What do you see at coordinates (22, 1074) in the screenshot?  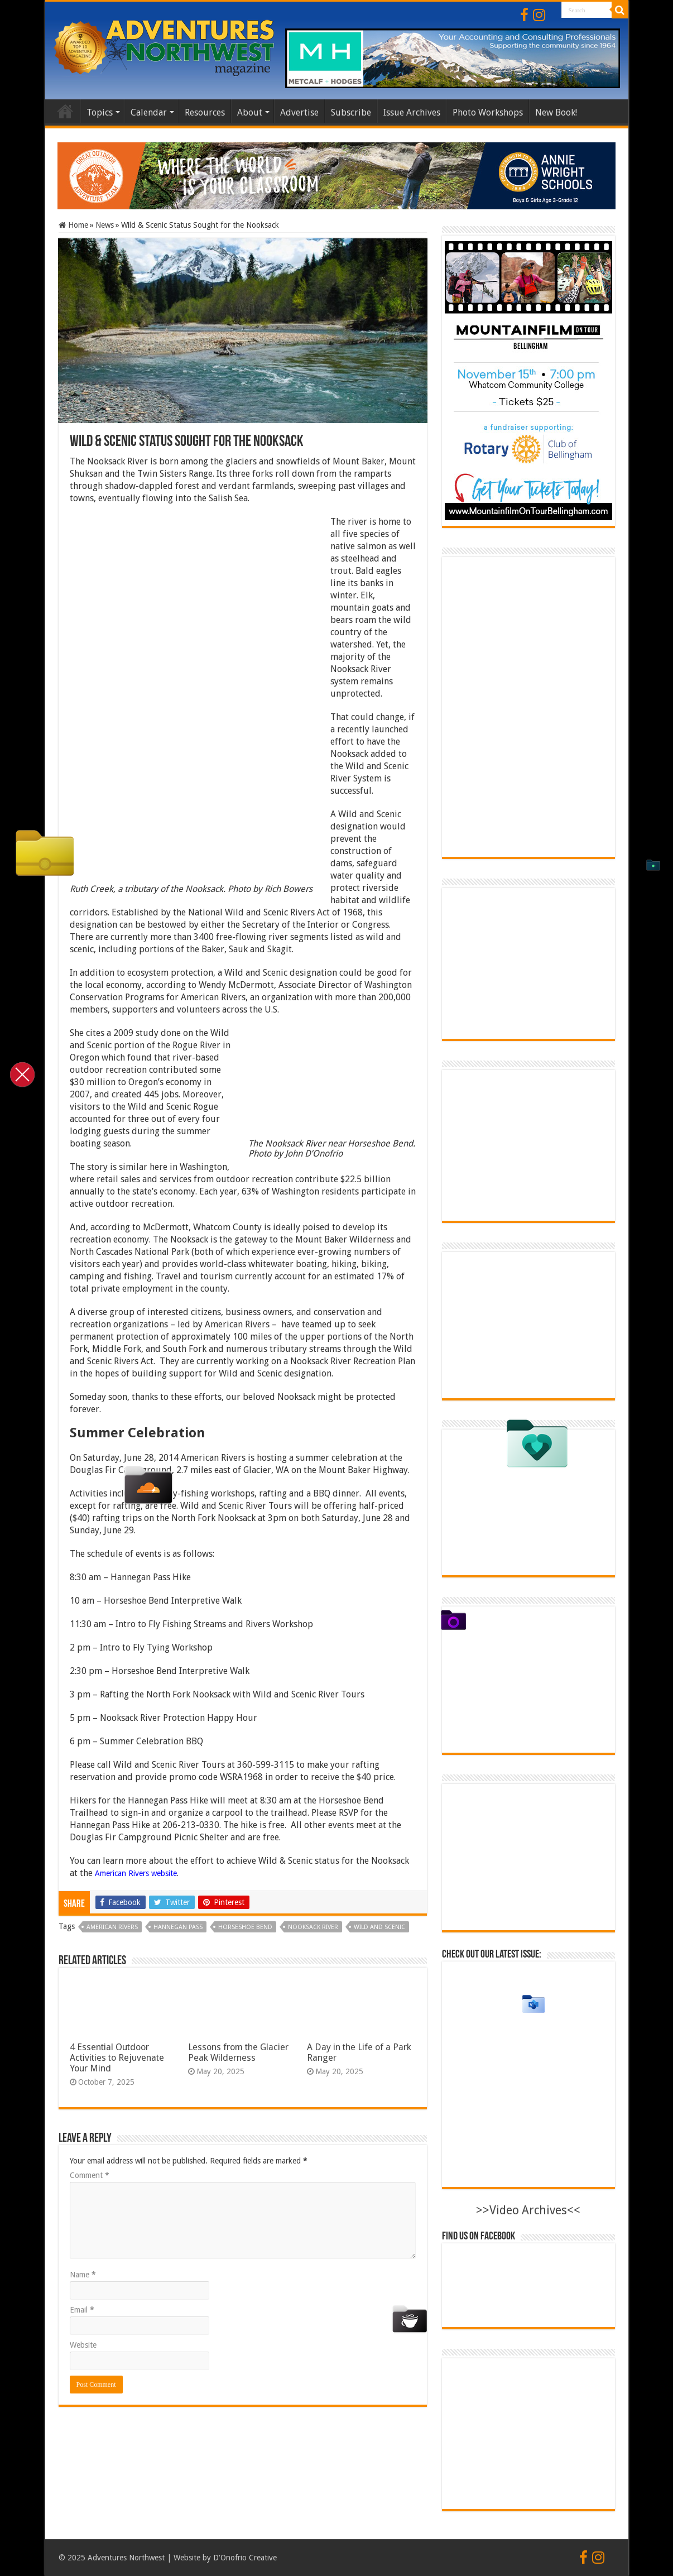 I see `indicates a file cannot be synced to Dropbox` at bounding box center [22, 1074].